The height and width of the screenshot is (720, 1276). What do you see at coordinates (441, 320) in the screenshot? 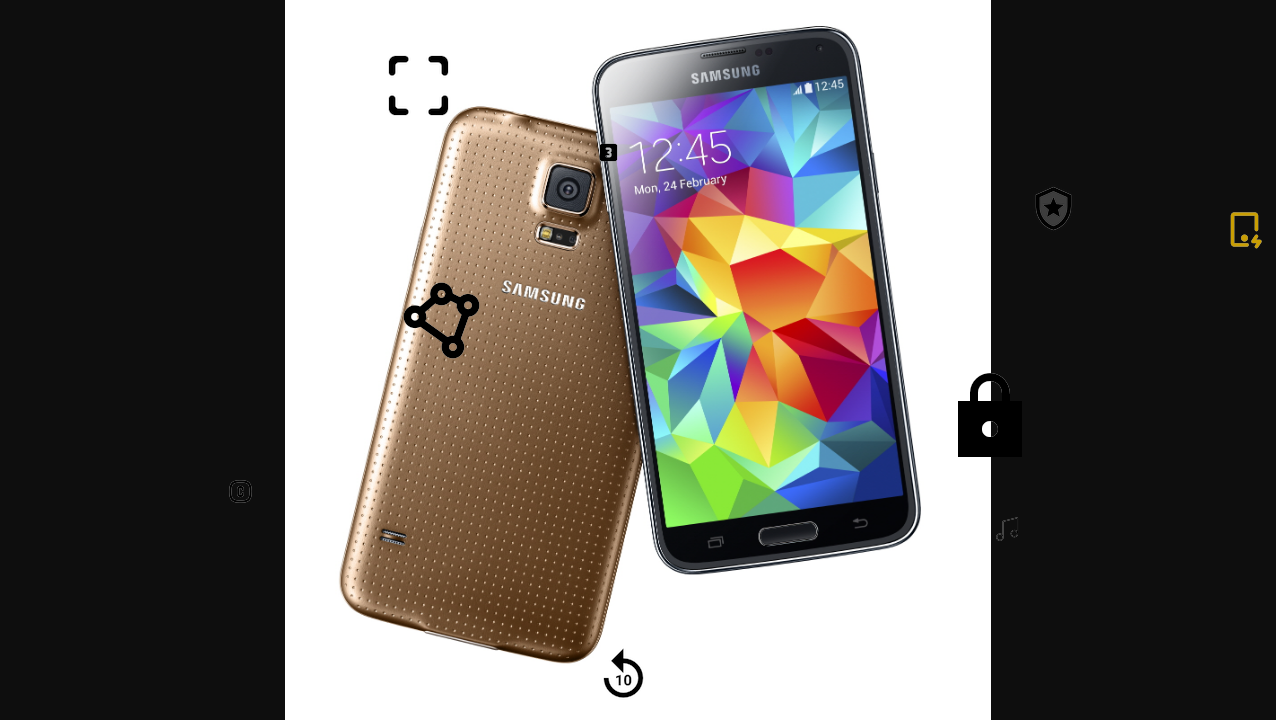
I see `create a polygon shape` at bounding box center [441, 320].